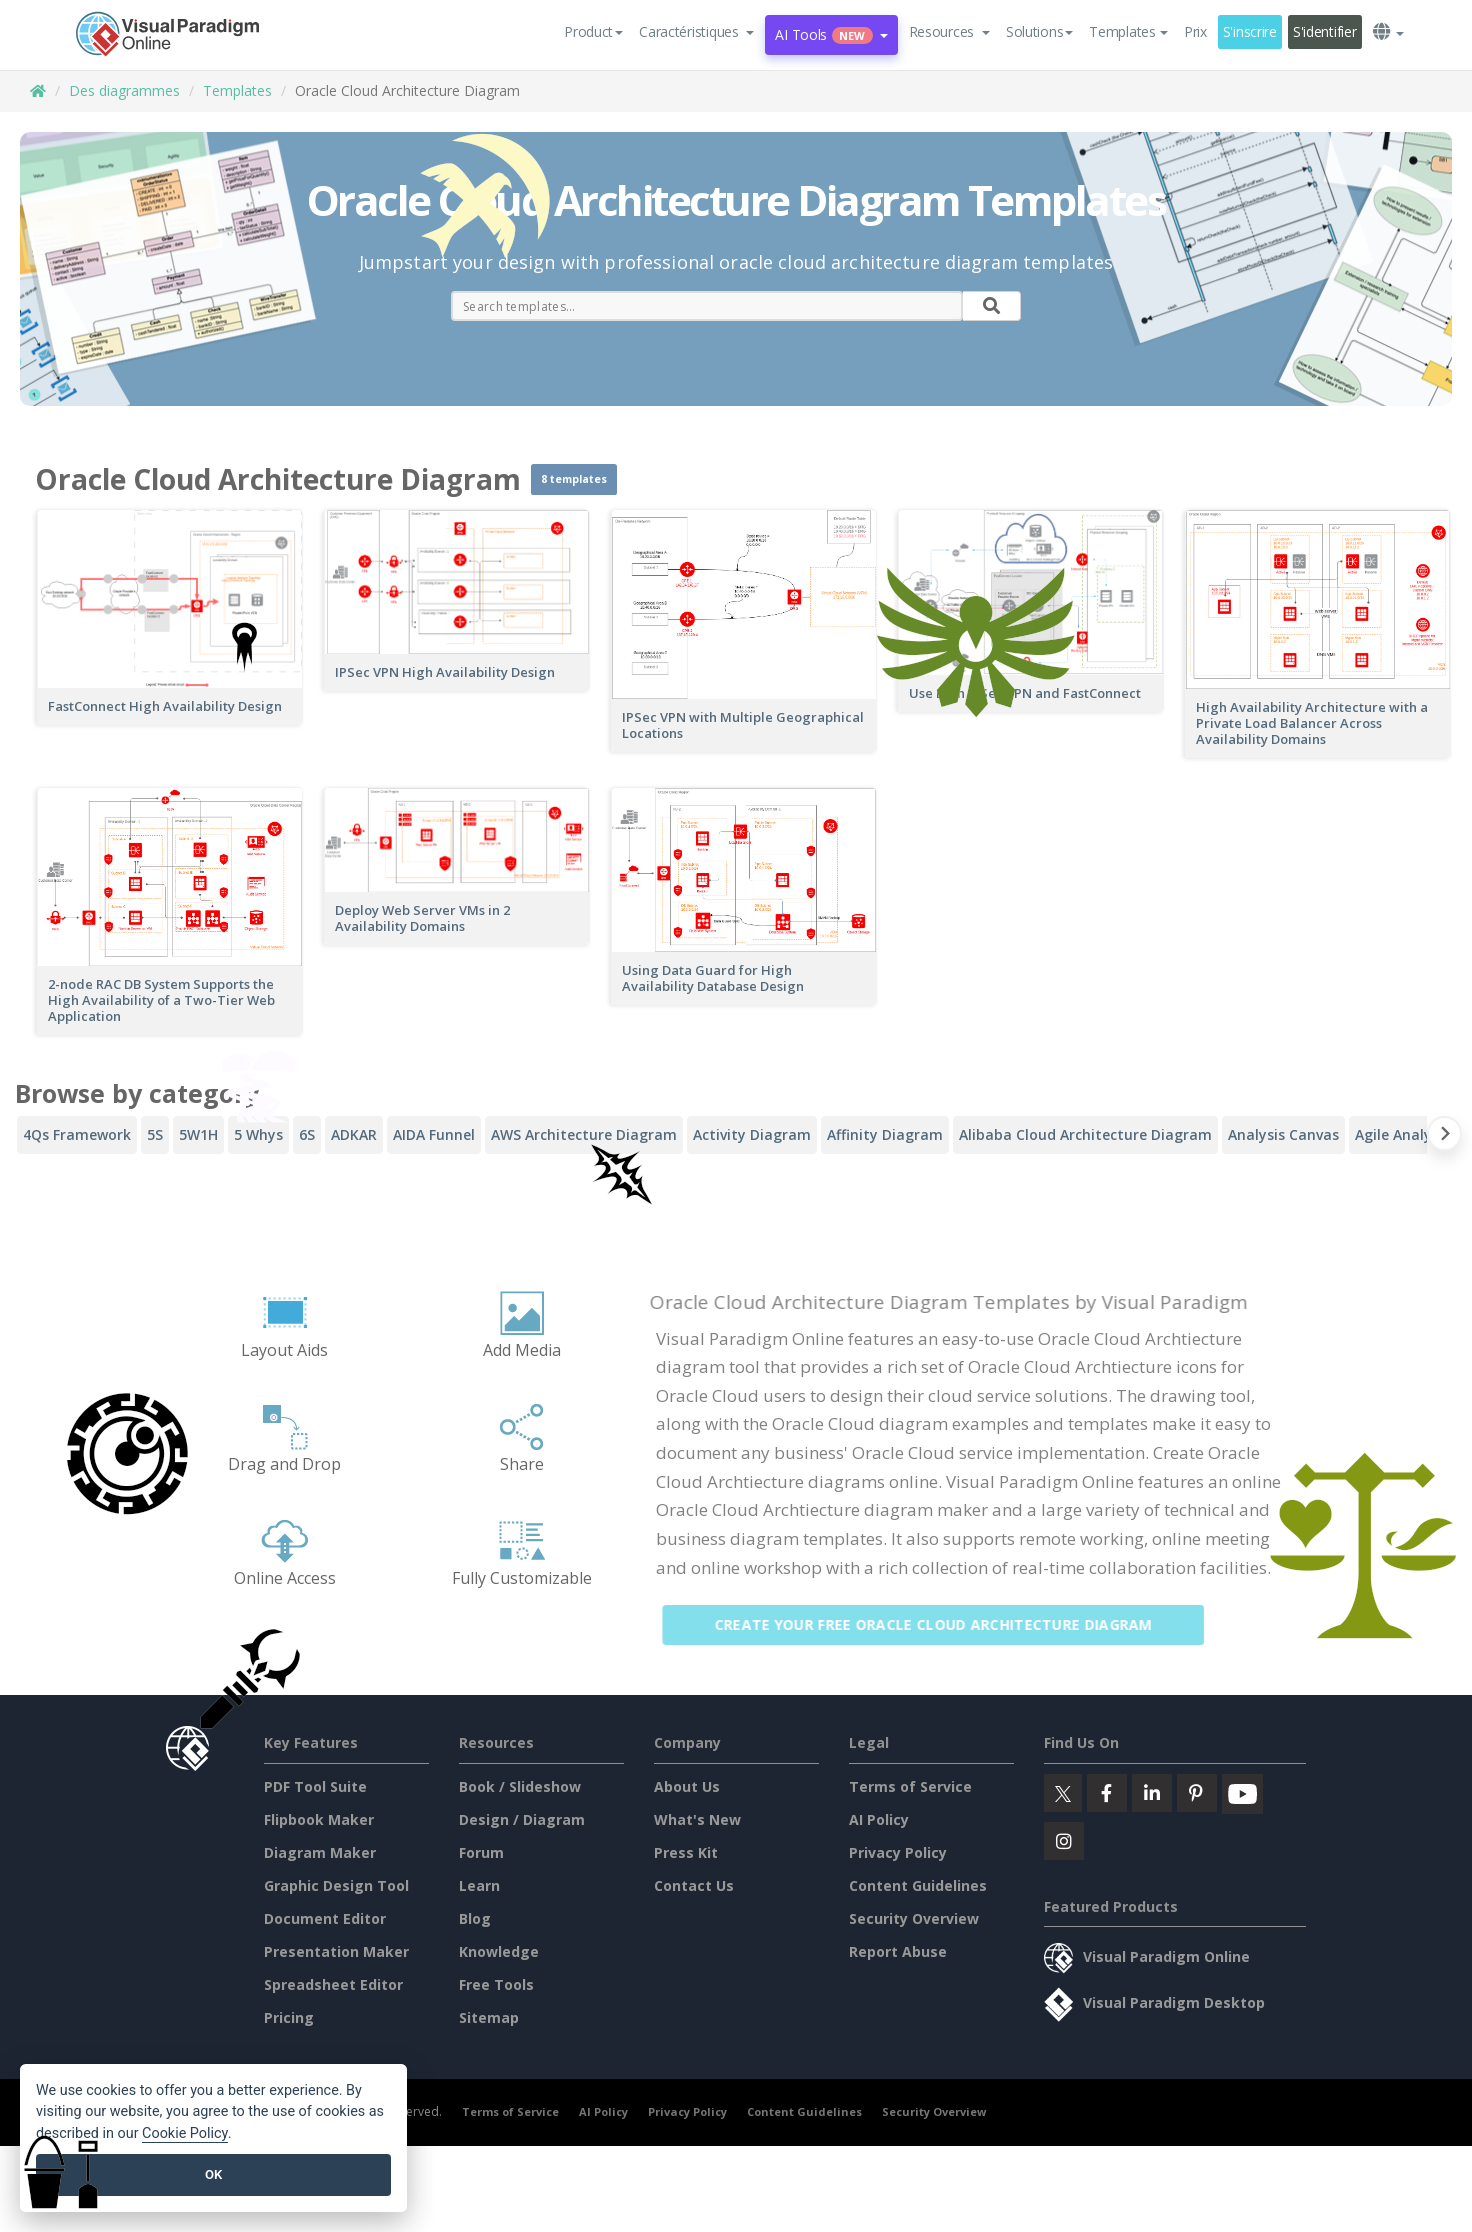 Image resolution: width=1472 pixels, height=2232 pixels. What do you see at coordinates (250, 1678) in the screenshot?
I see `cast a lunar or night-themed spell` at bounding box center [250, 1678].